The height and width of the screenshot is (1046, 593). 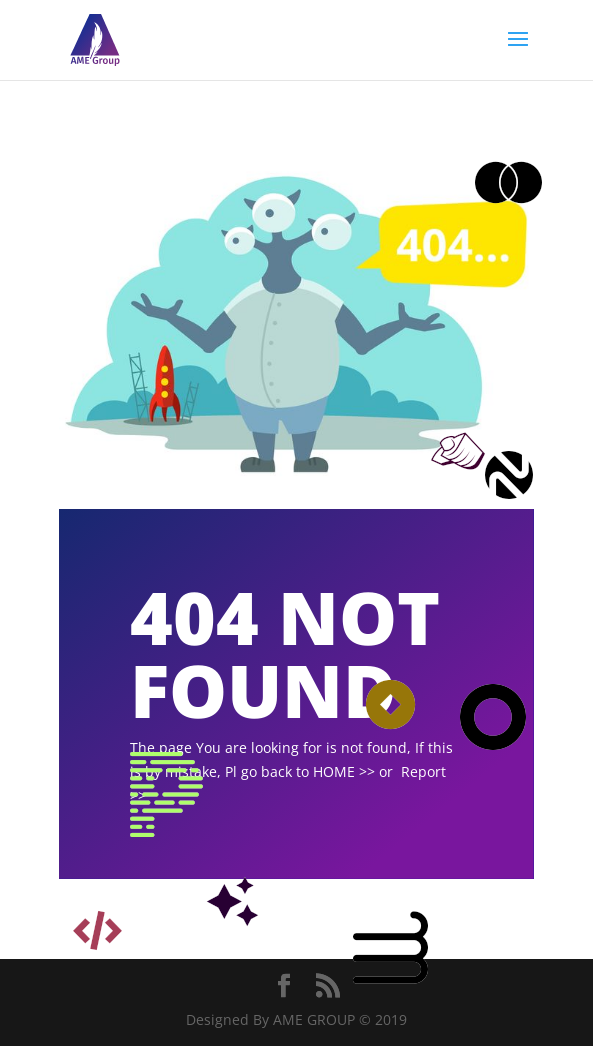 I want to click on indicates AI-generated or enhanced content, so click(x=233, y=901).